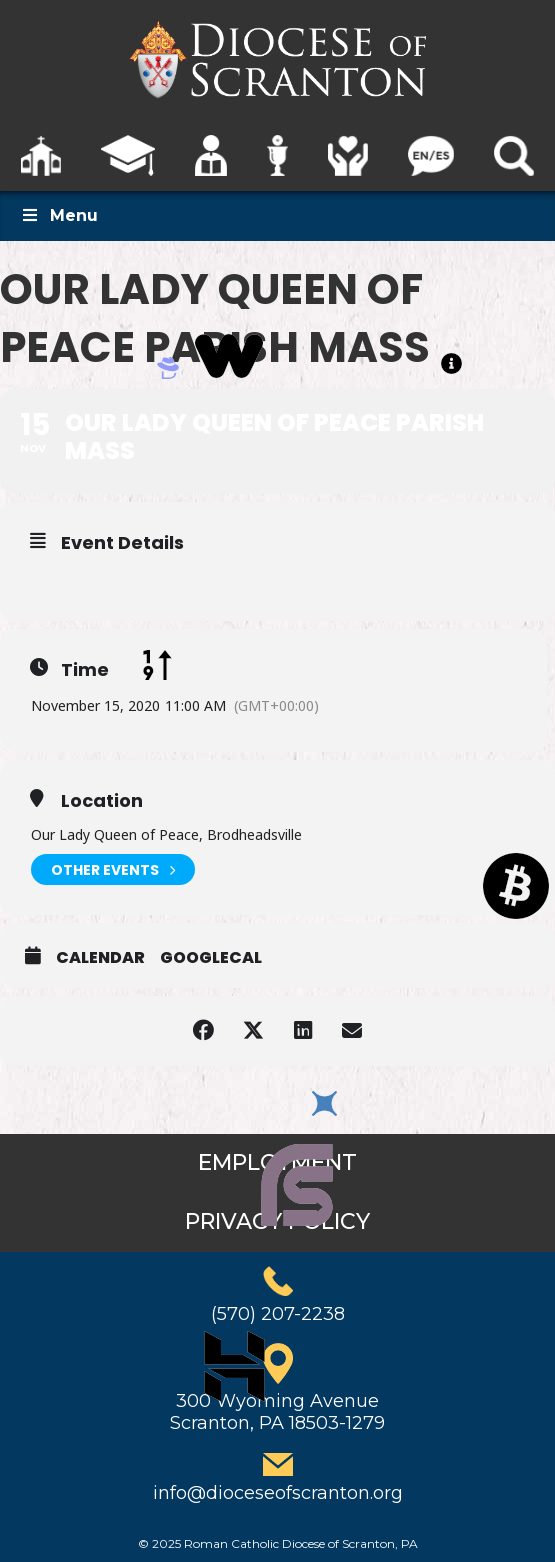 The height and width of the screenshot is (1562, 555). Describe the element at coordinates (324, 1103) in the screenshot. I see `nextra documentation framework logo` at that location.